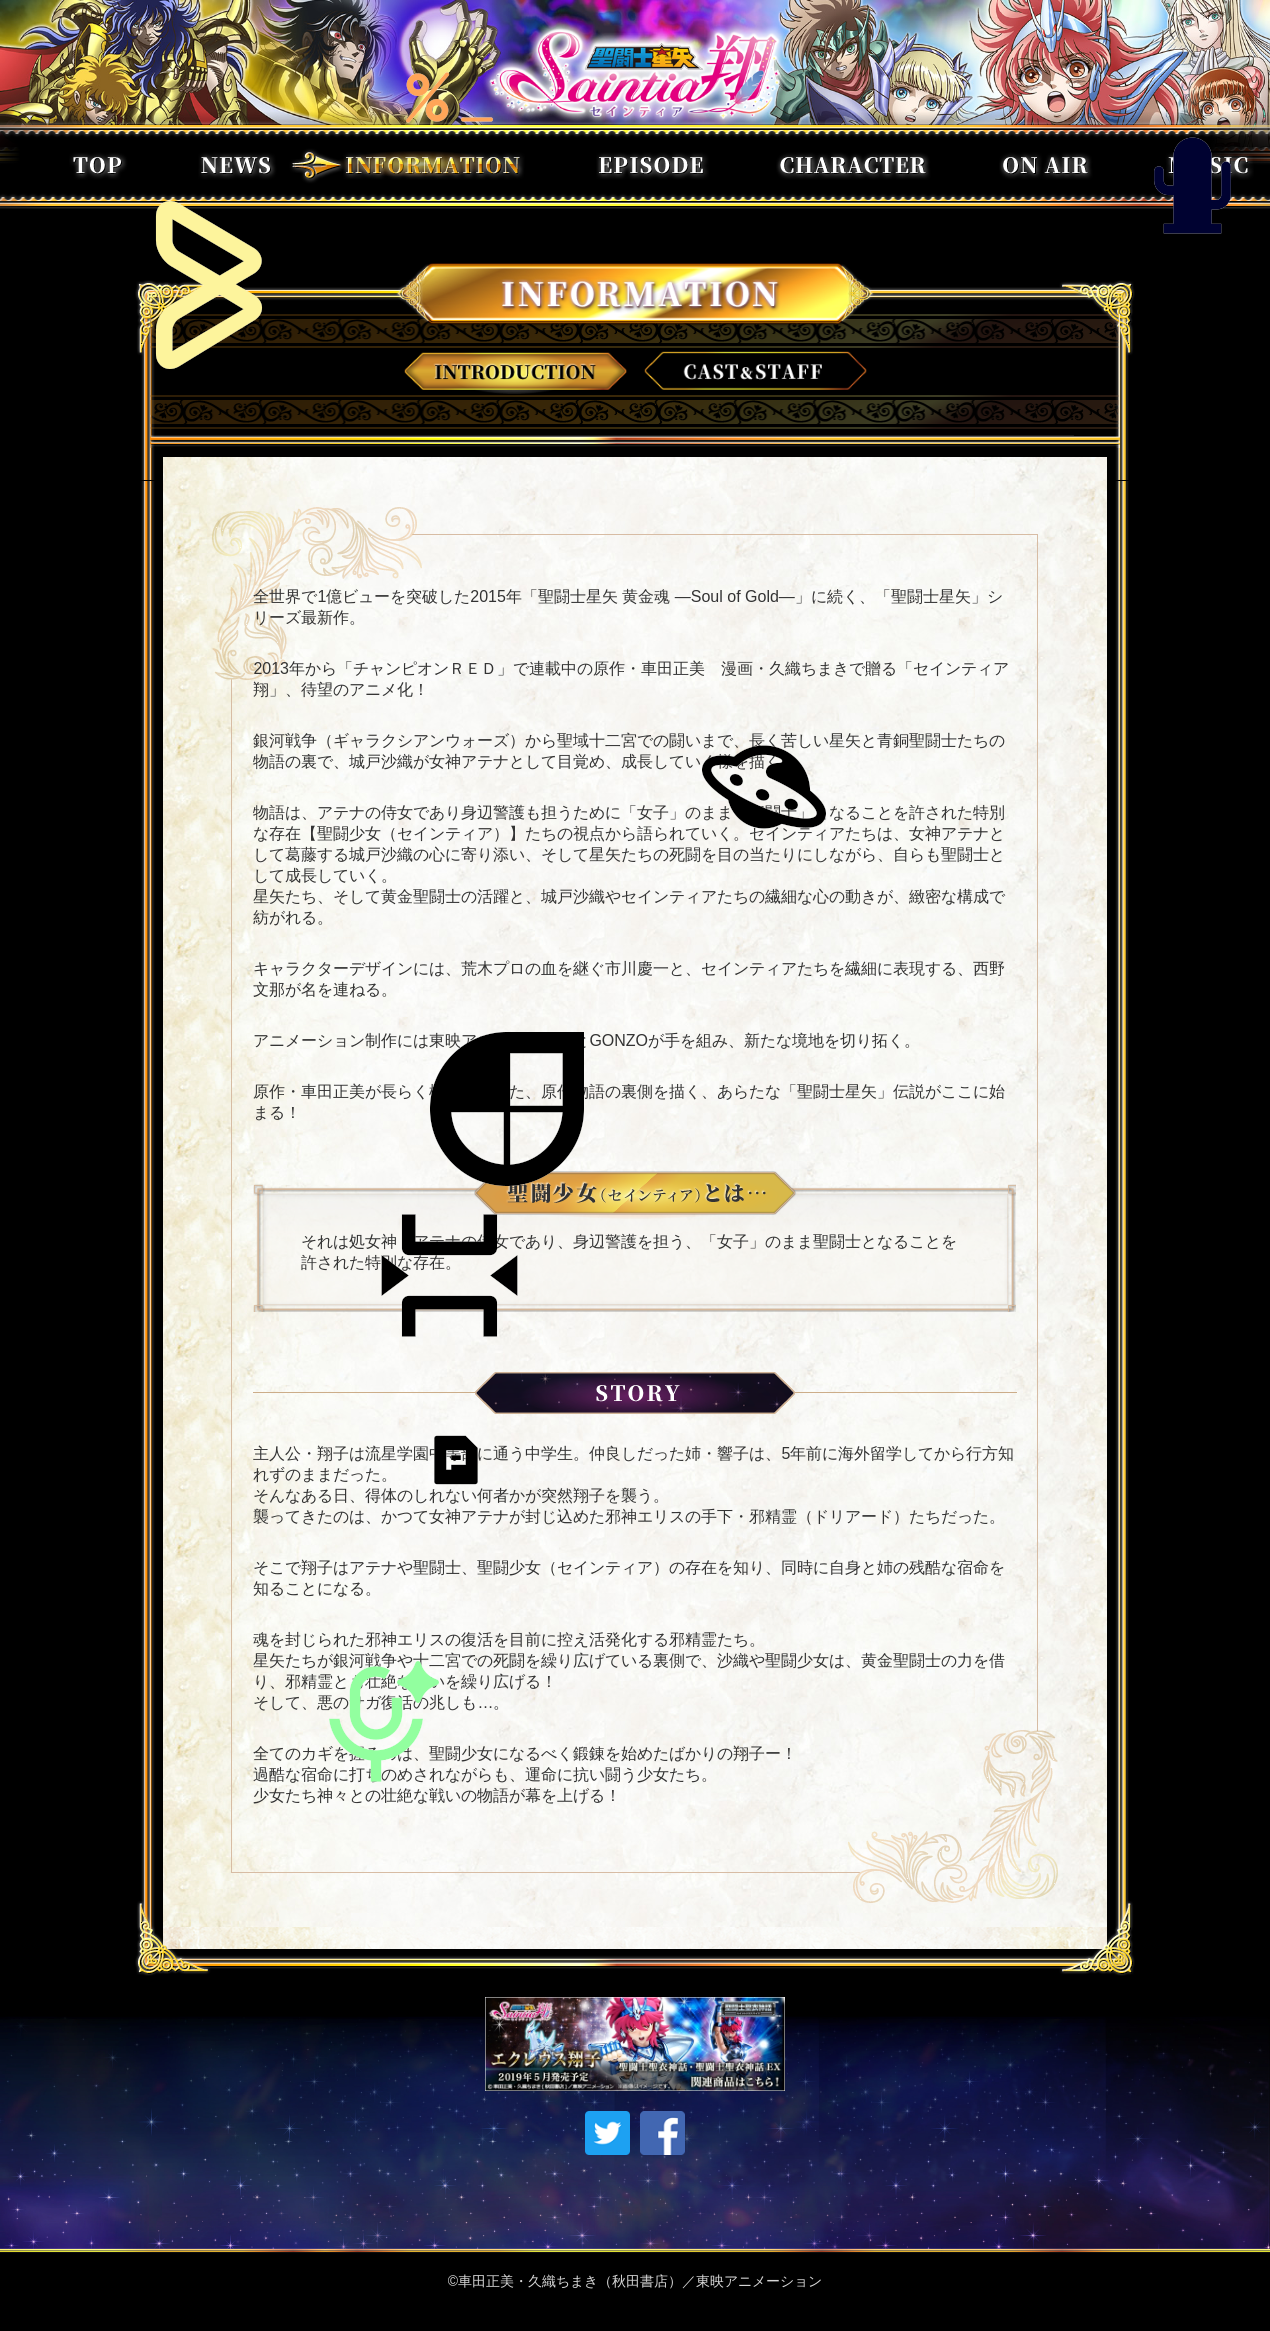  Describe the element at coordinates (456, 1460) in the screenshot. I see `open a PowerPoint presentation file` at that location.